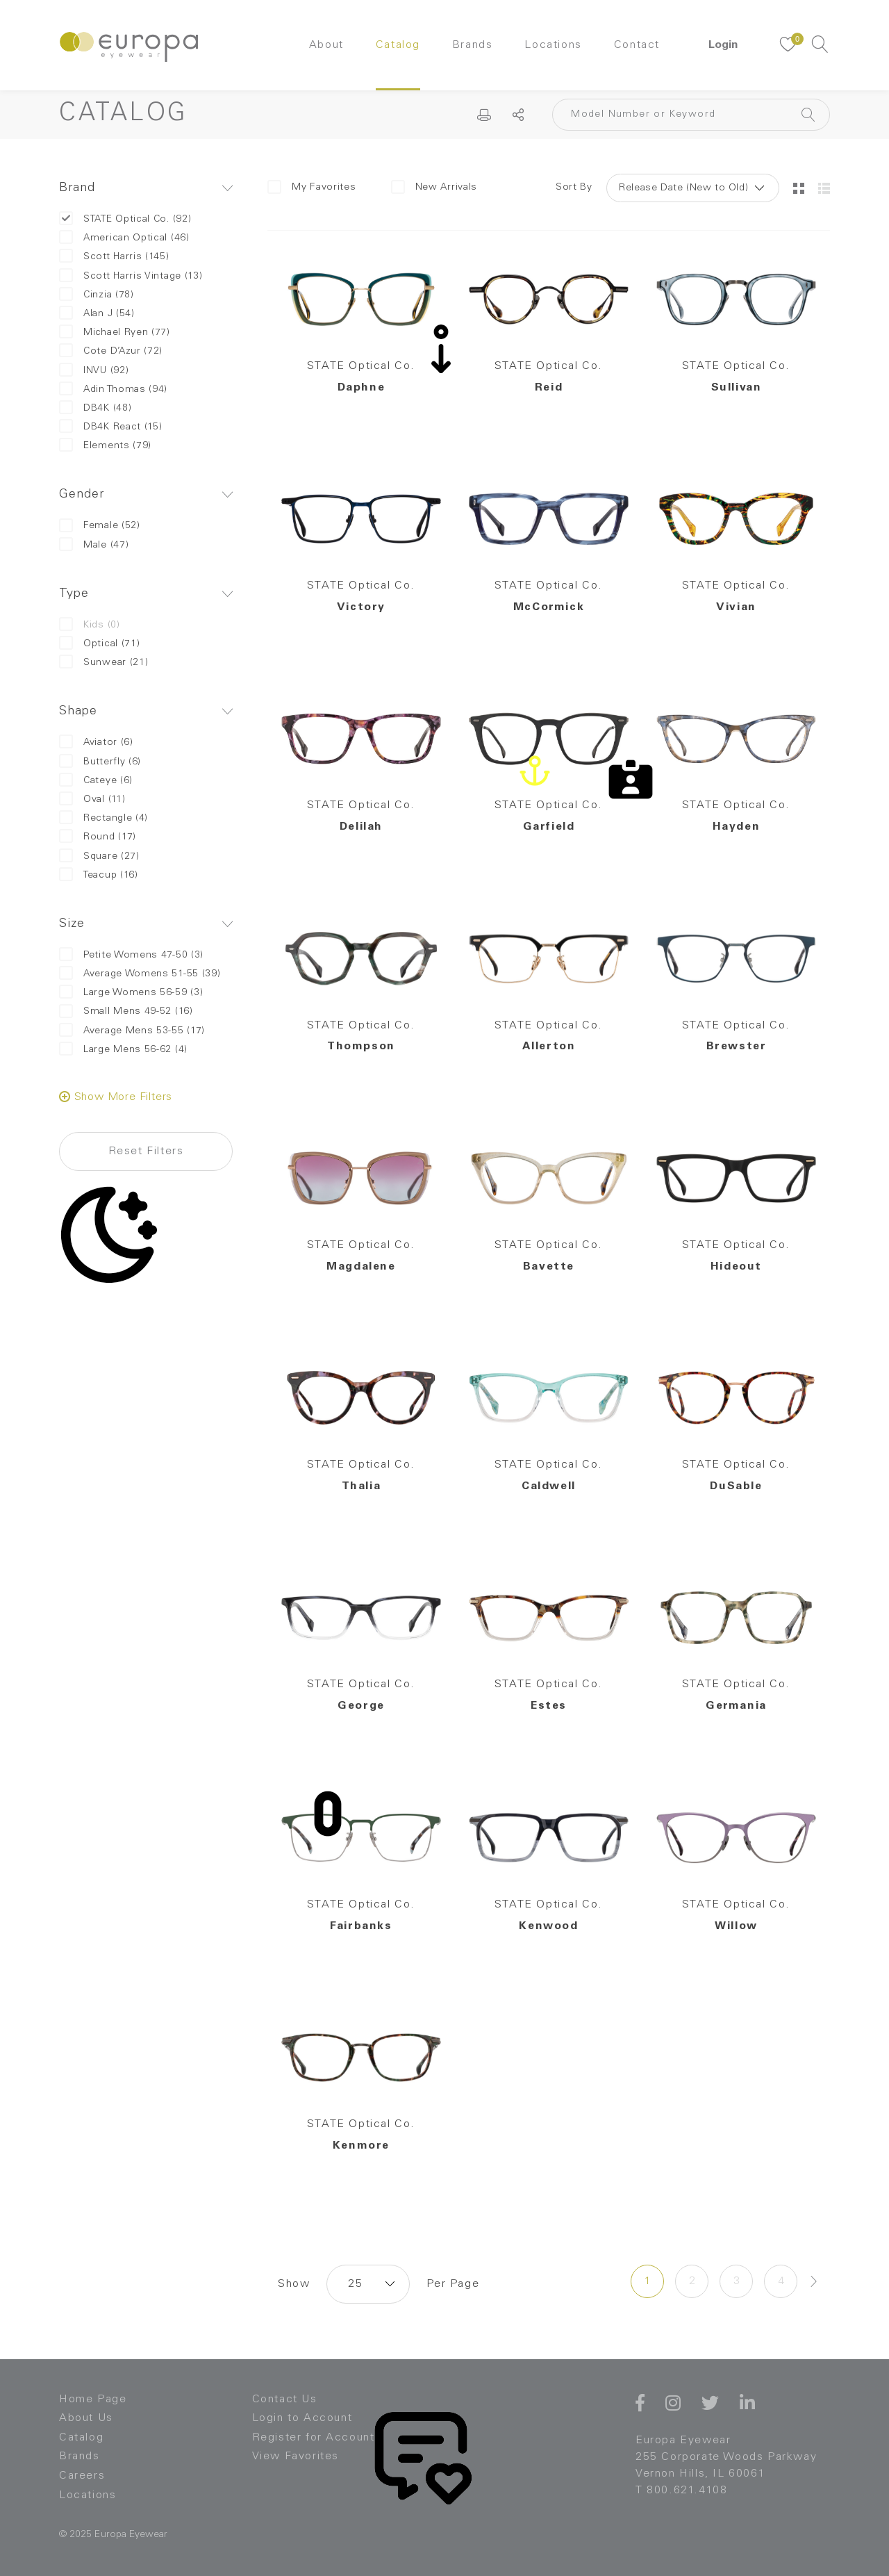 This screenshot has width=889, height=2576. What do you see at coordinates (441, 349) in the screenshot?
I see `move item down in a list` at bounding box center [441, 349].